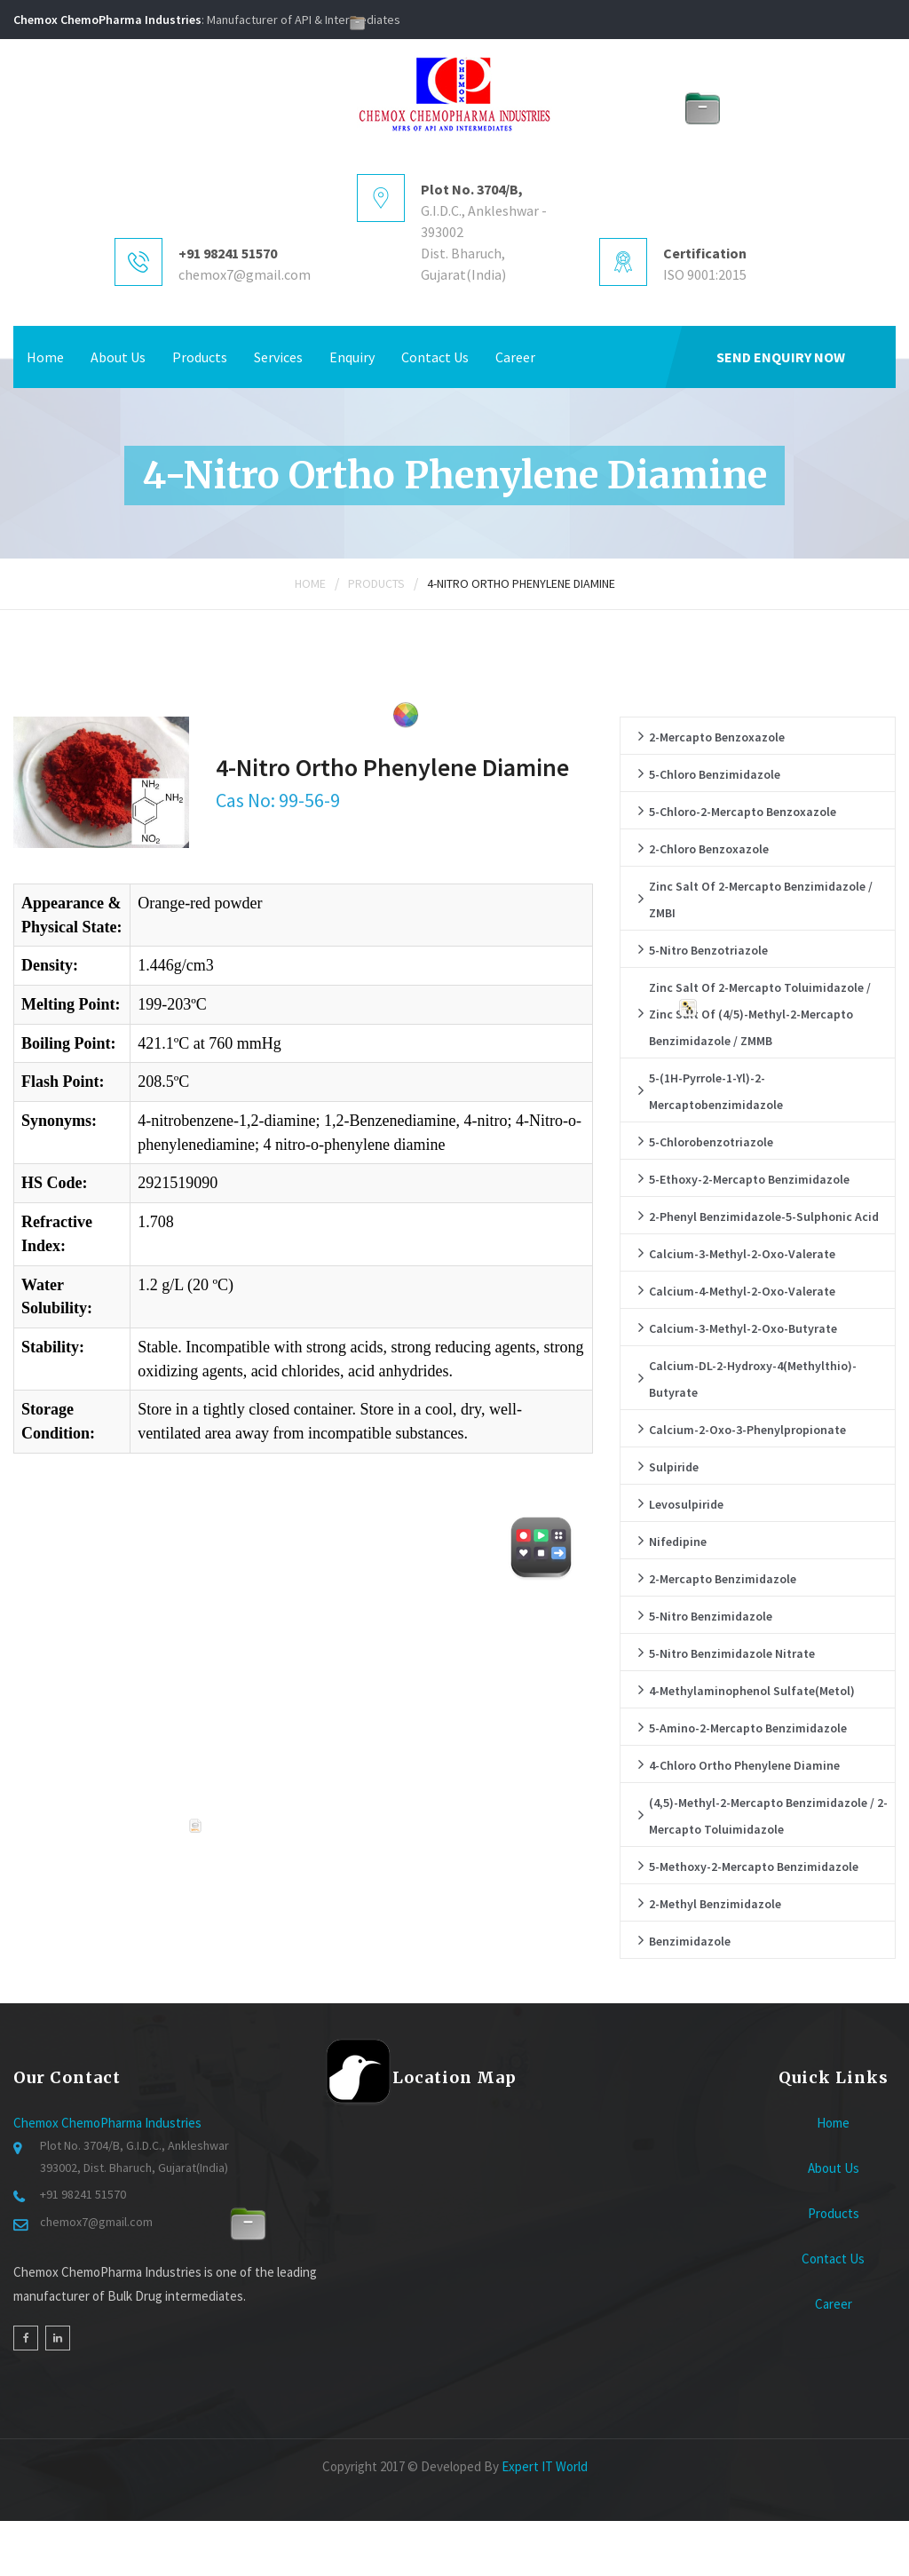 The height and width of the screenshot is (2576, 909). Describe the element at coordinates (688, 1008) in the screenshot. I see `open gnome builder development environment` at that location.